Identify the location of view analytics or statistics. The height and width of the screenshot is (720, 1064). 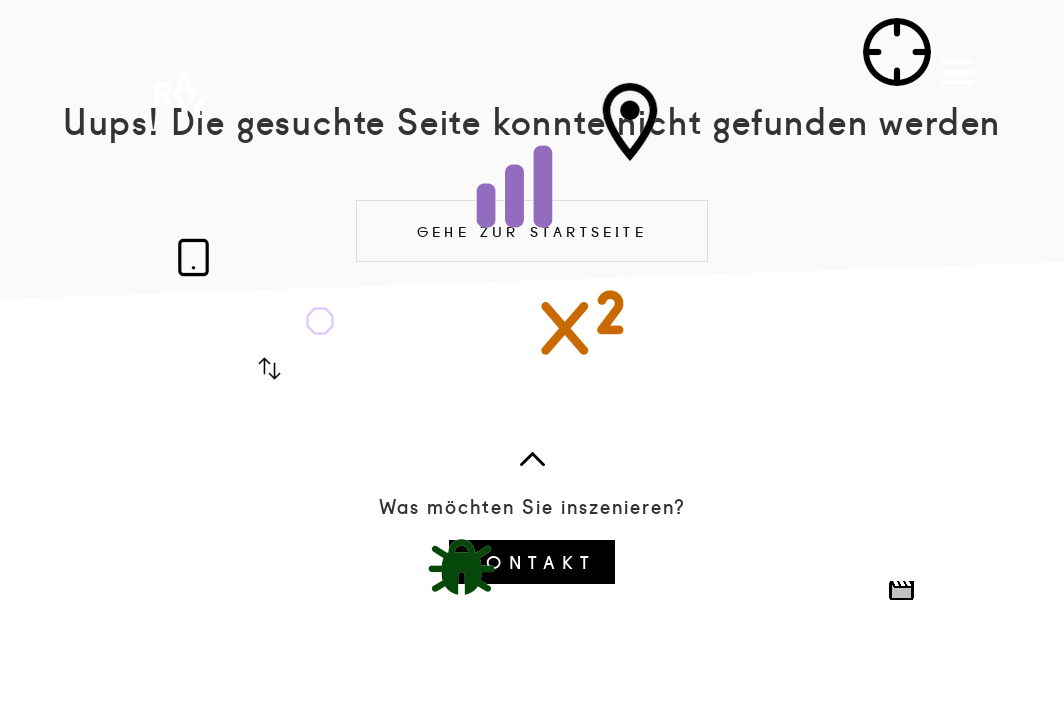
(514, 186).